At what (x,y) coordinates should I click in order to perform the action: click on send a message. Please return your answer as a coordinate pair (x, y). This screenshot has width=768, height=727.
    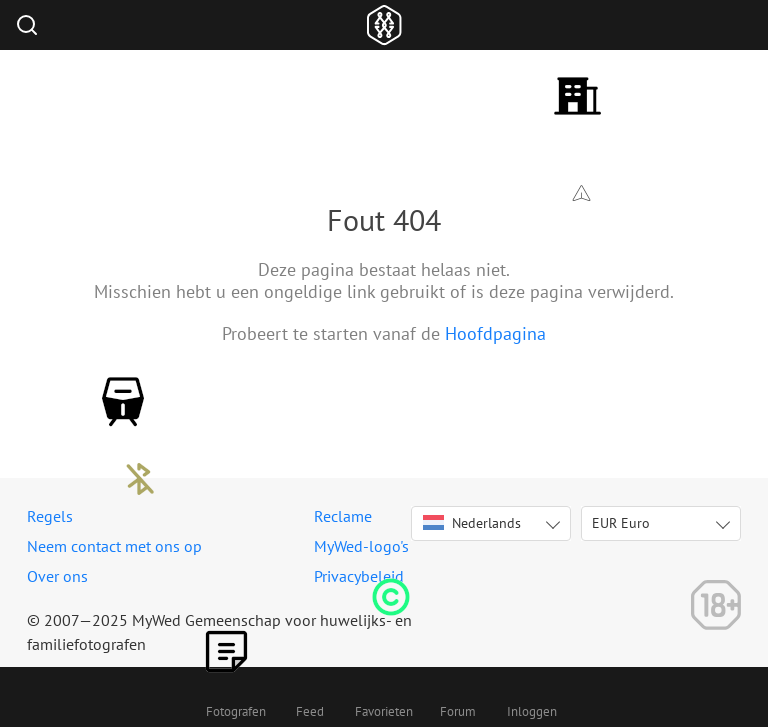
    Looking at the image, I should click on (581, 193).